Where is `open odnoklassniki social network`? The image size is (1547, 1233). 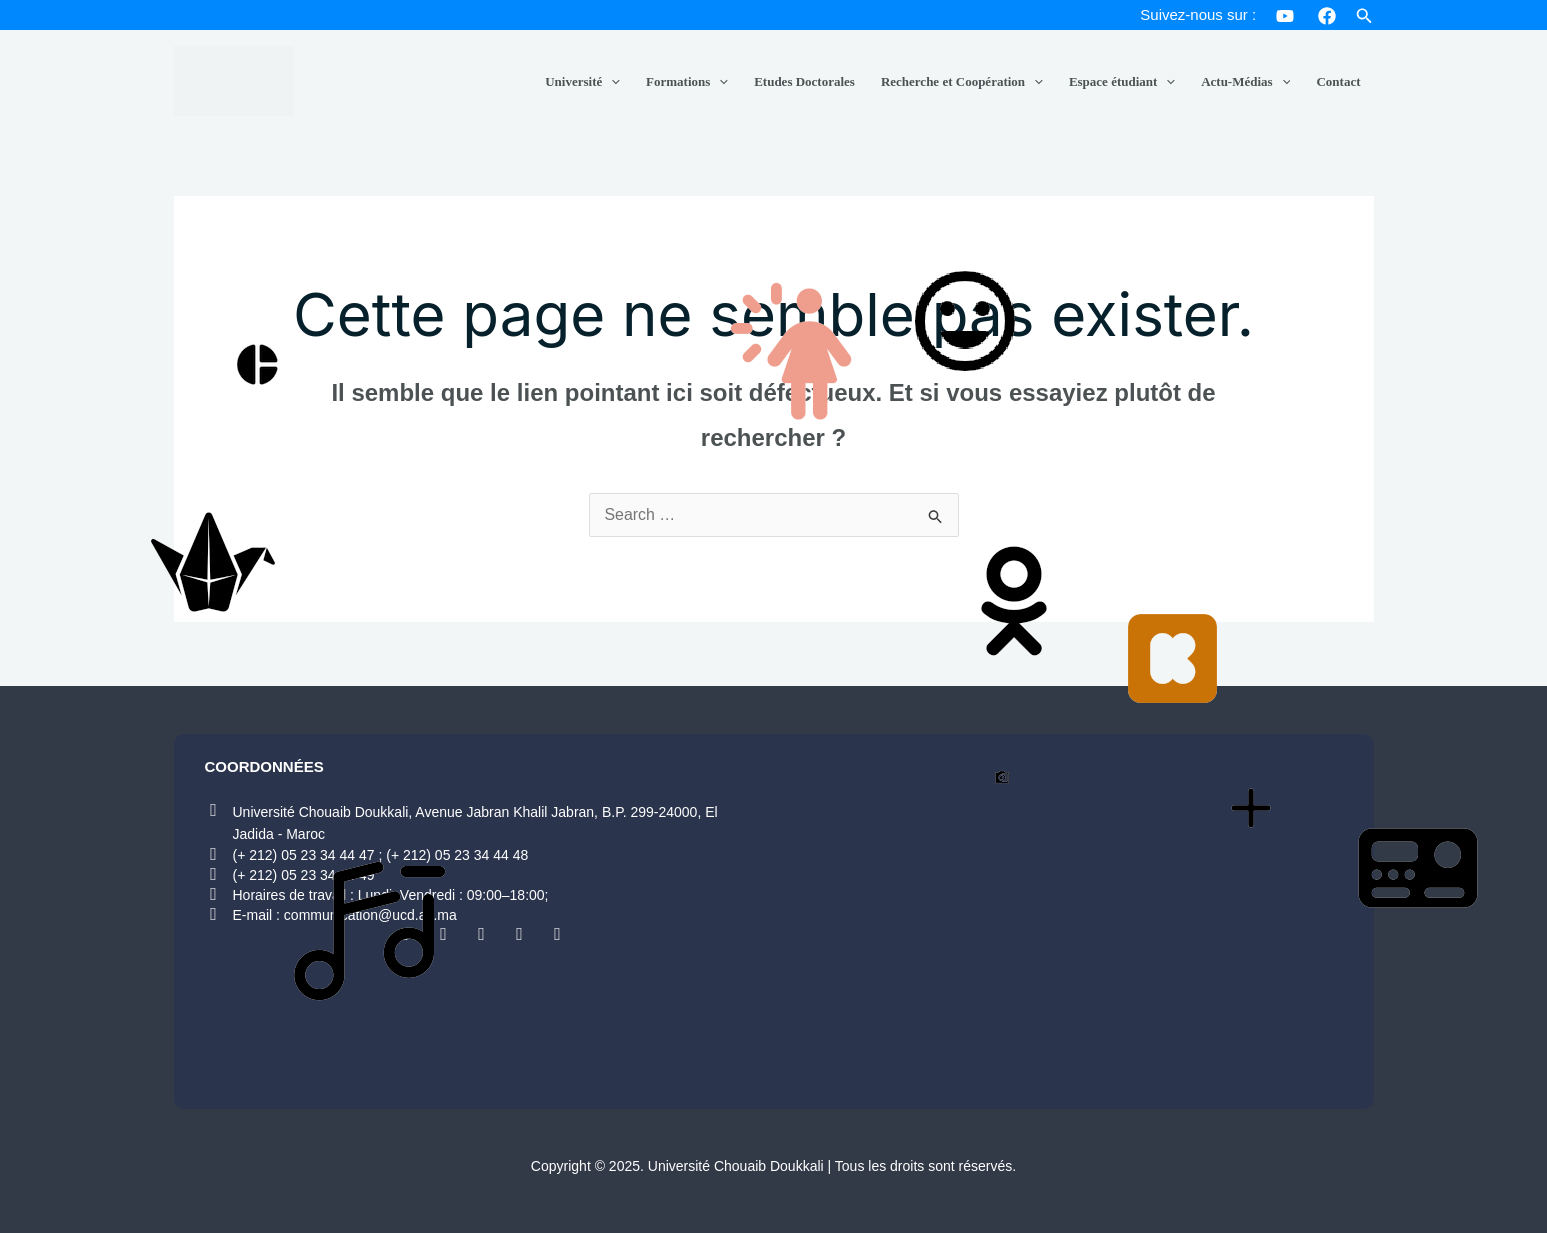 open odnoklassniki social network is located at coordinates (1014, 601).